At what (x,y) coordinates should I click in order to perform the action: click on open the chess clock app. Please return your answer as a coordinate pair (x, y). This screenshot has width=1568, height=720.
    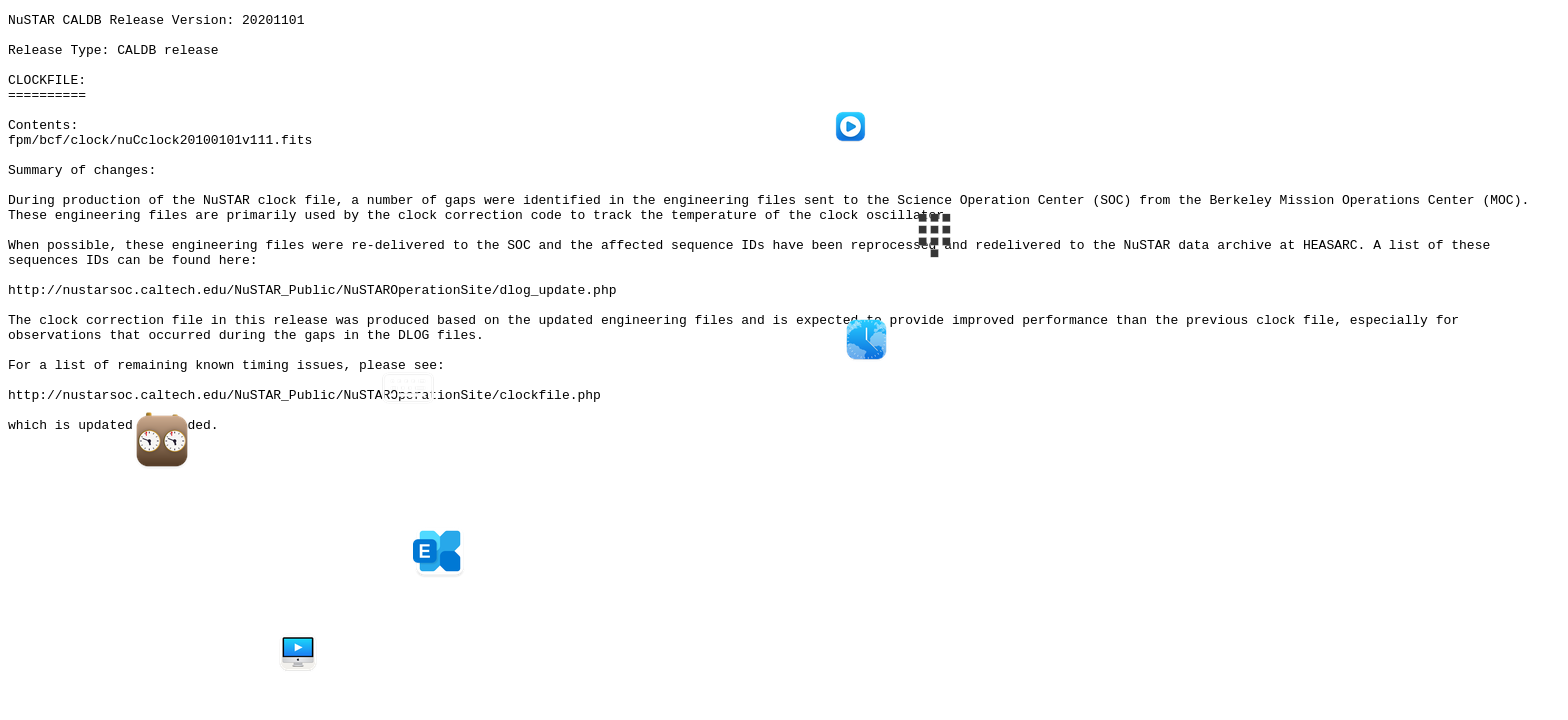
    Looking at the image, I should click on (162, 441).